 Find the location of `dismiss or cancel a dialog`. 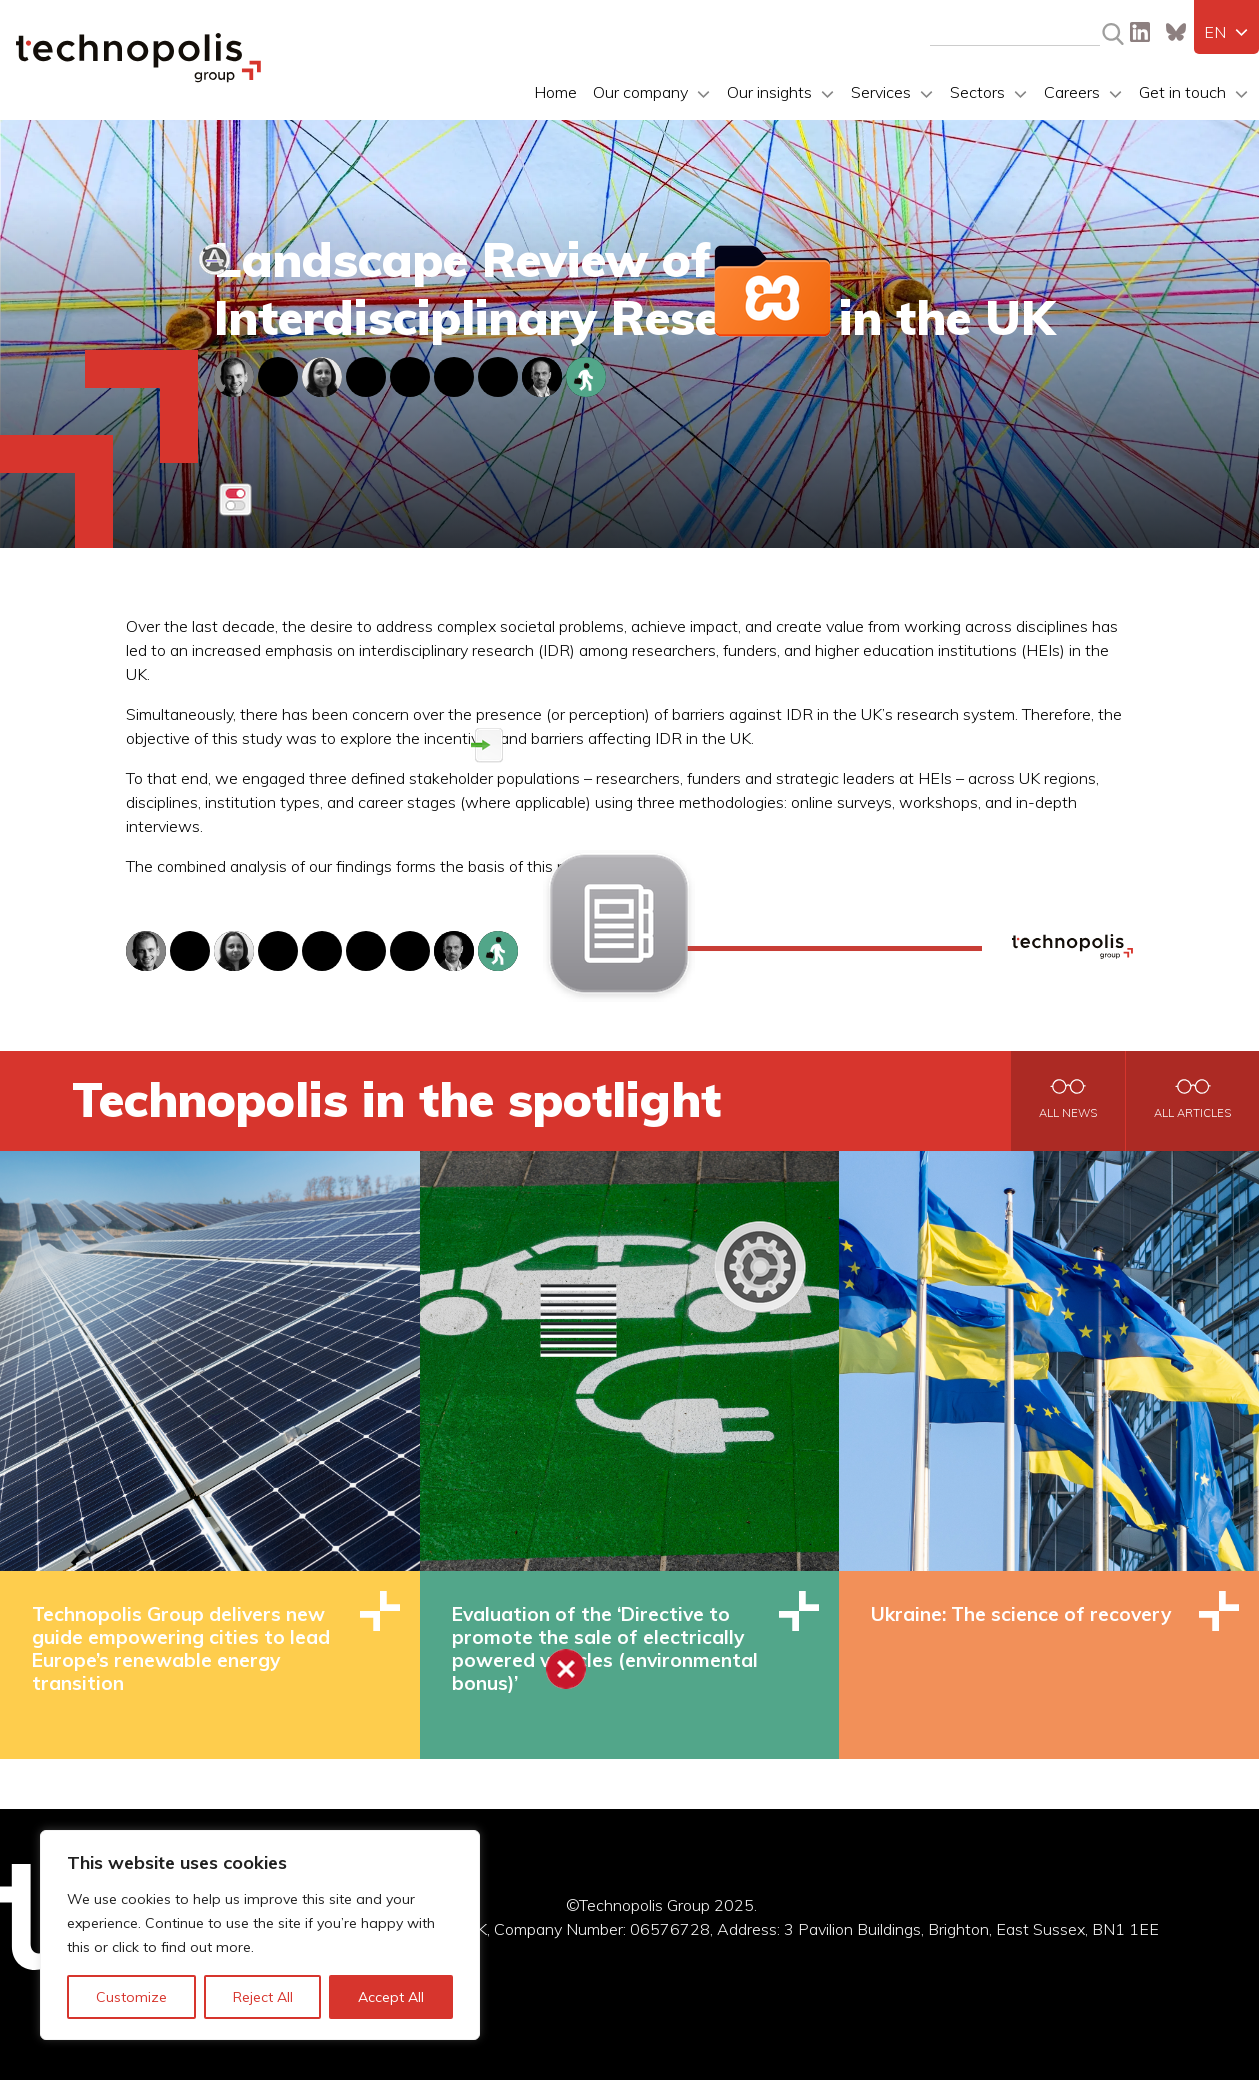

dismiss or cancel a dialog is located at coordinates (566, 1669).